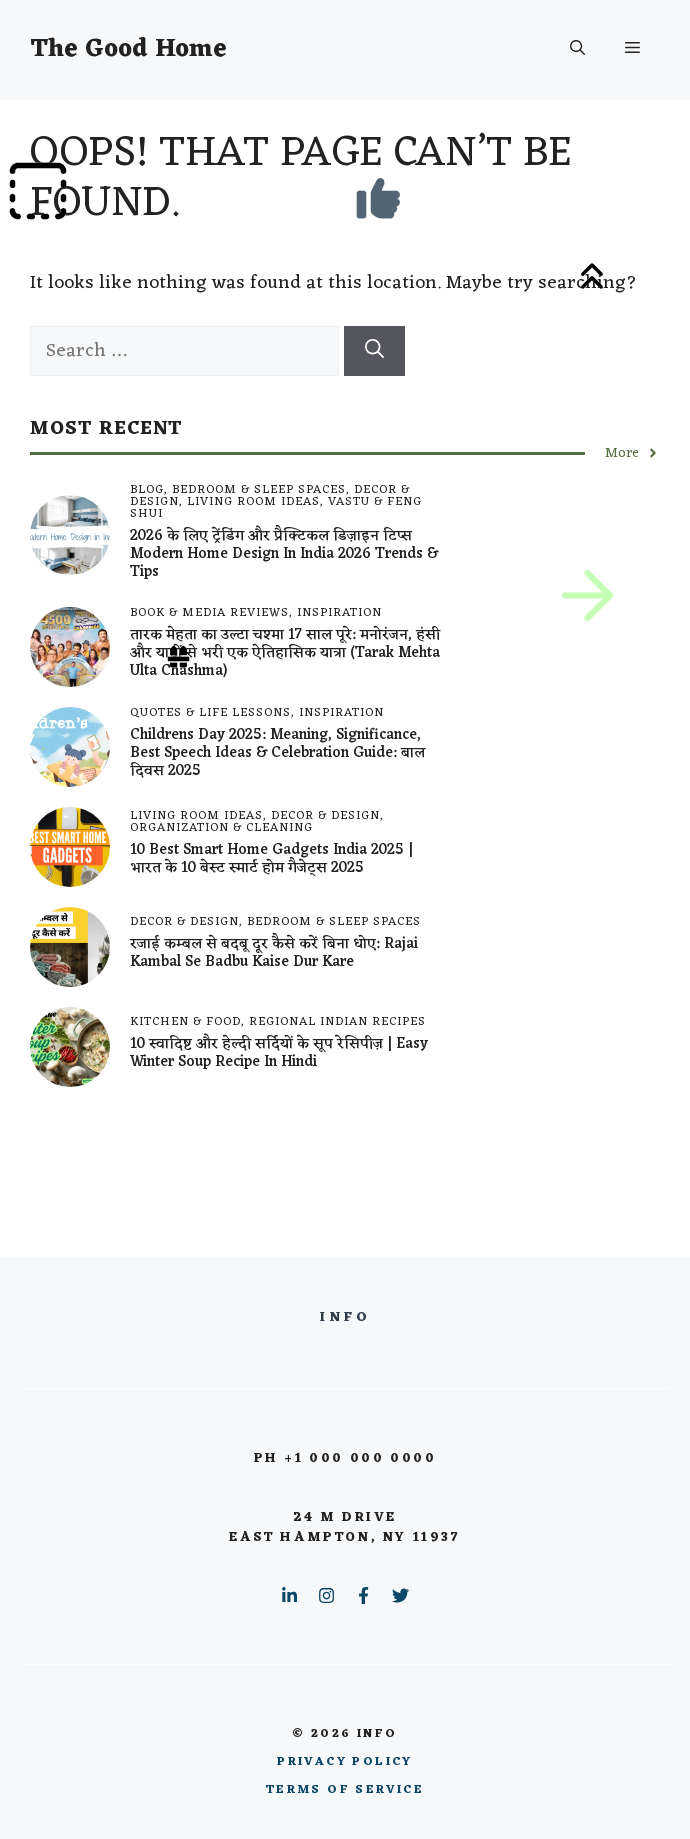  I want to click on navigate to the next item or page, so click(587, 595).